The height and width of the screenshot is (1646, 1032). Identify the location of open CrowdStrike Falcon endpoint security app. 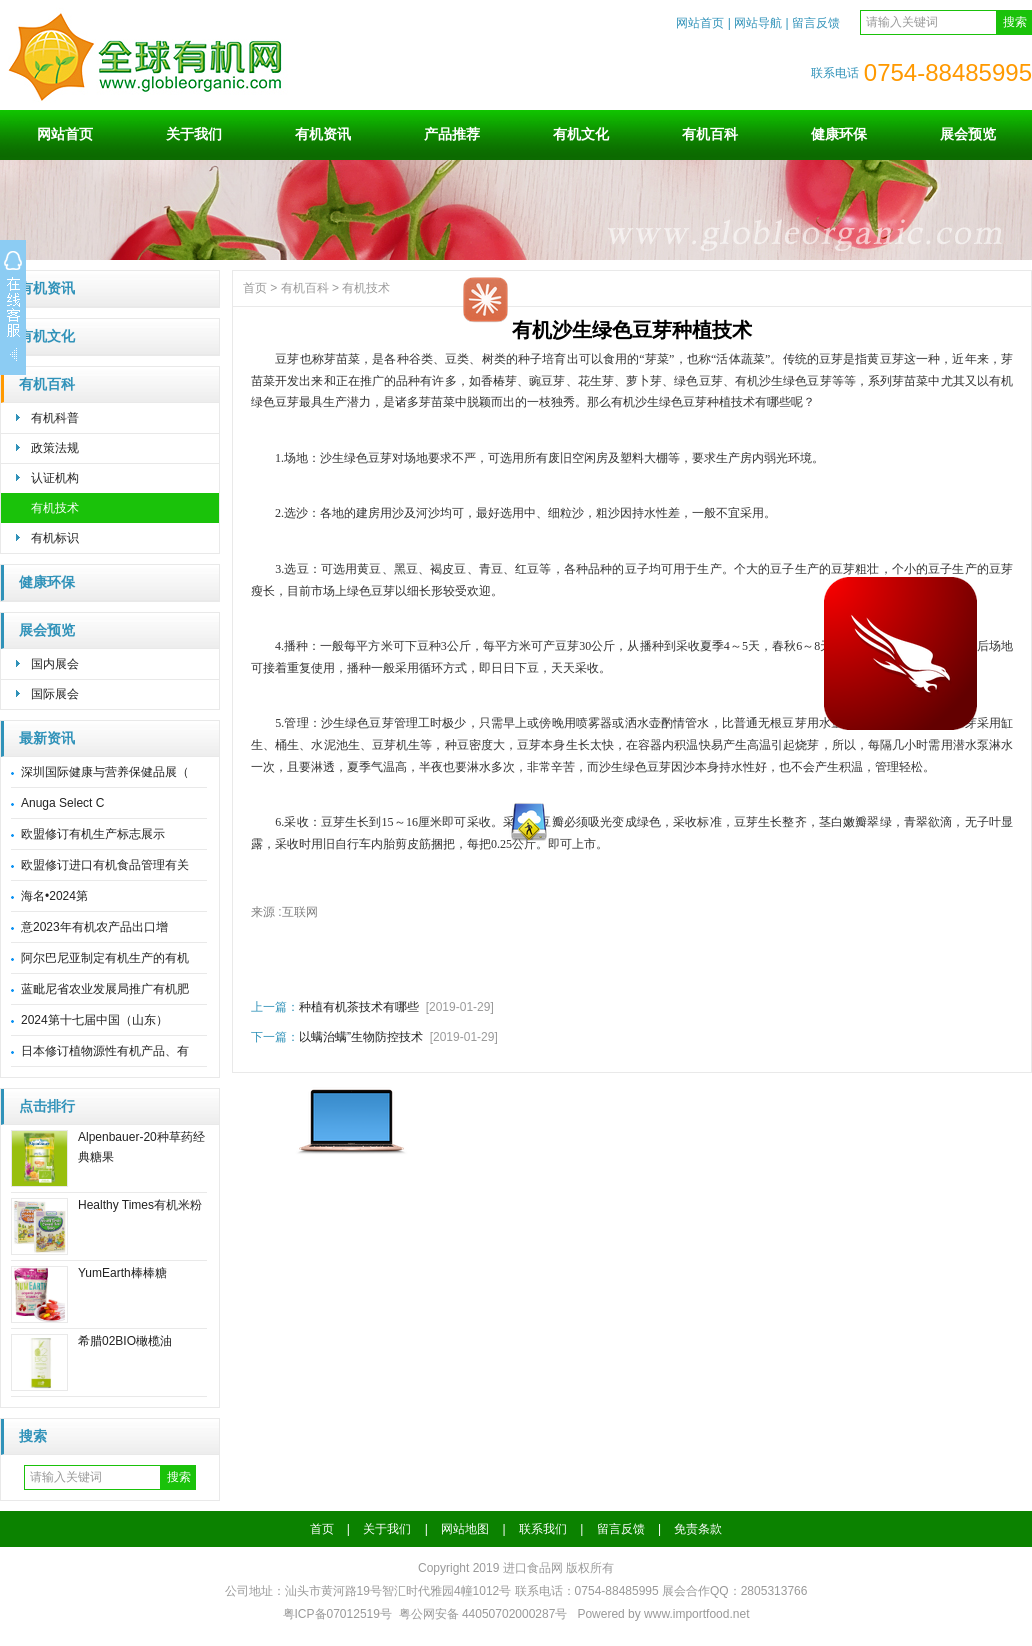
(900, 653).